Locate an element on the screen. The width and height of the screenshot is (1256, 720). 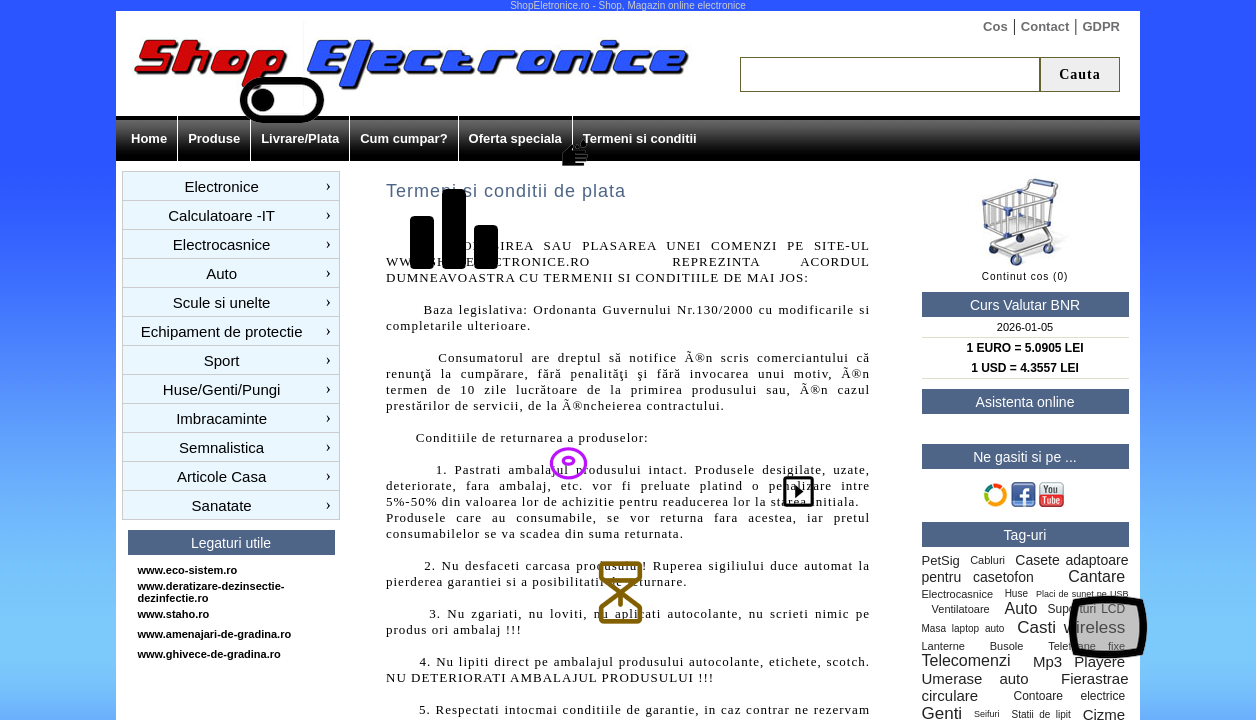
start a slideshow presentation is located at coordinates (798, 491).